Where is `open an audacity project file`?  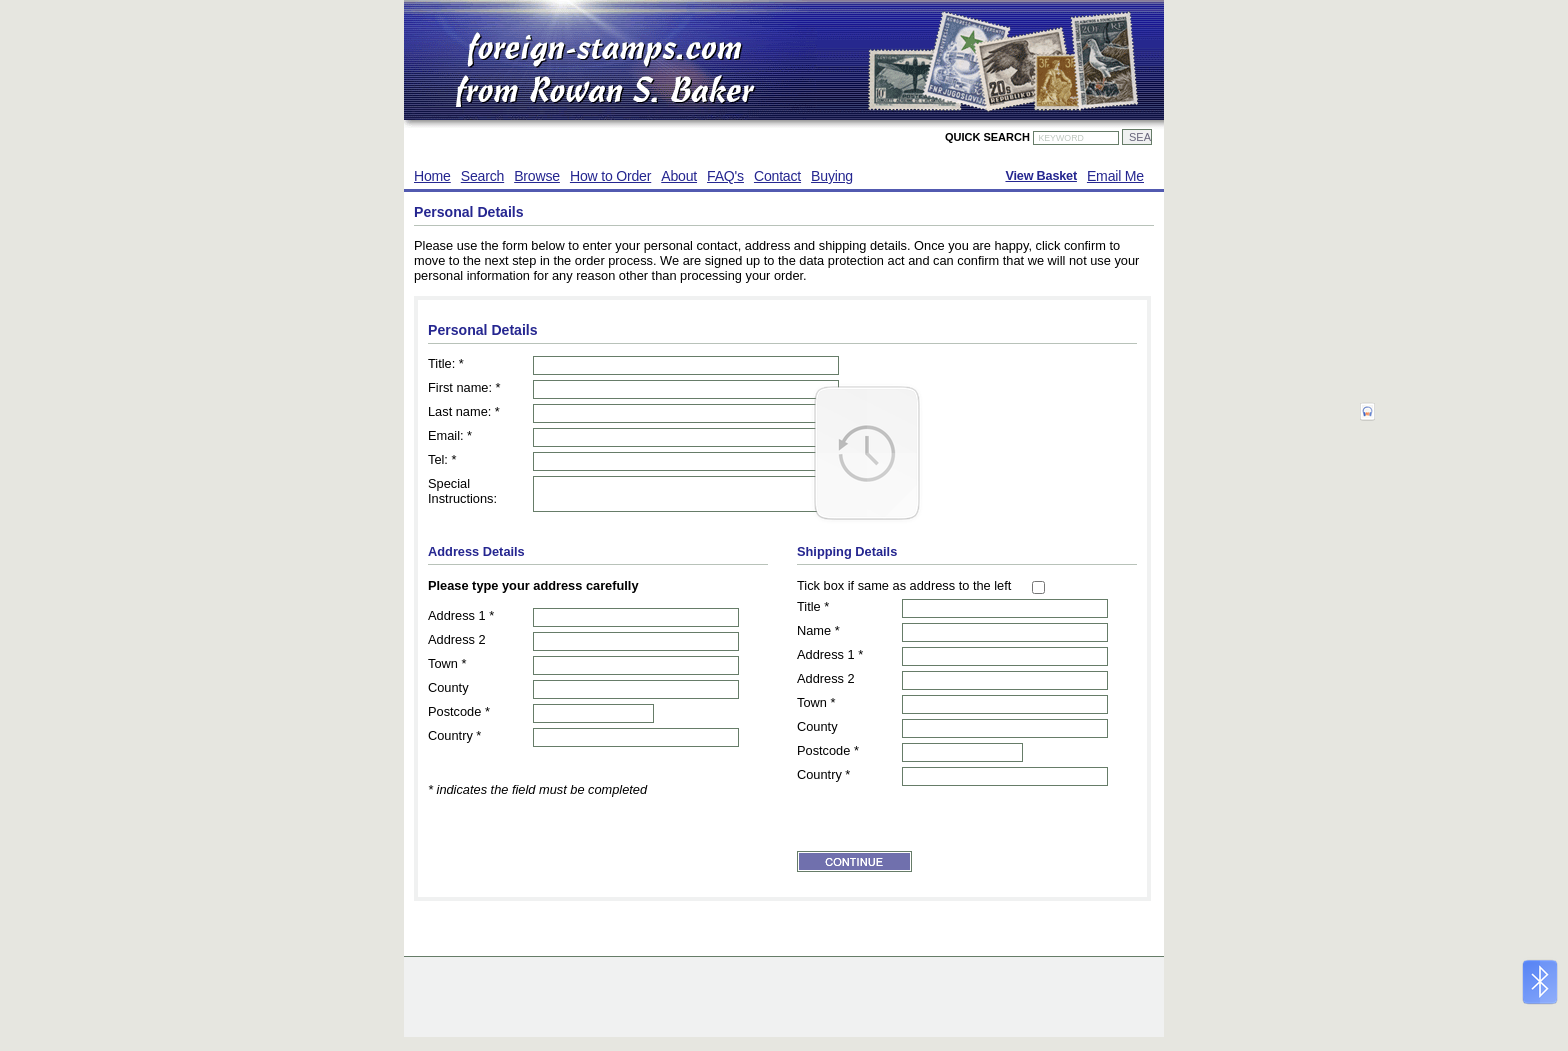
open an audacity project file is located at coordinates (1367, 411).